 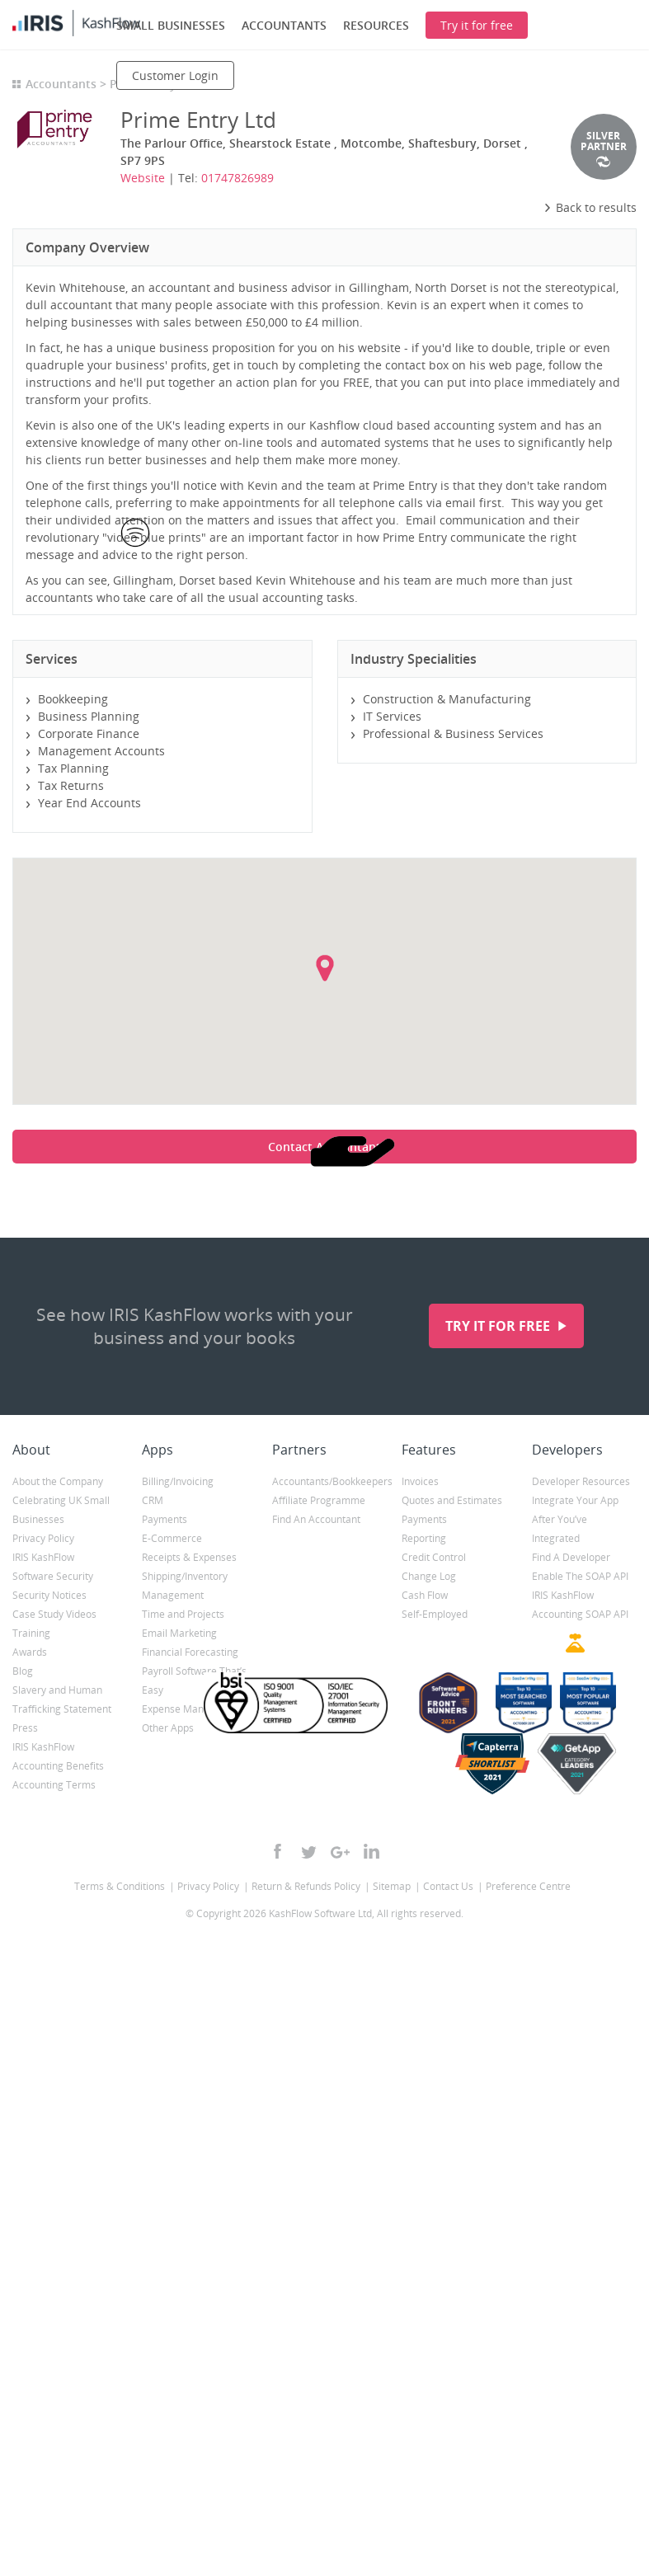 I want to click on receive or accept an item, so click(x=352, y=1129).